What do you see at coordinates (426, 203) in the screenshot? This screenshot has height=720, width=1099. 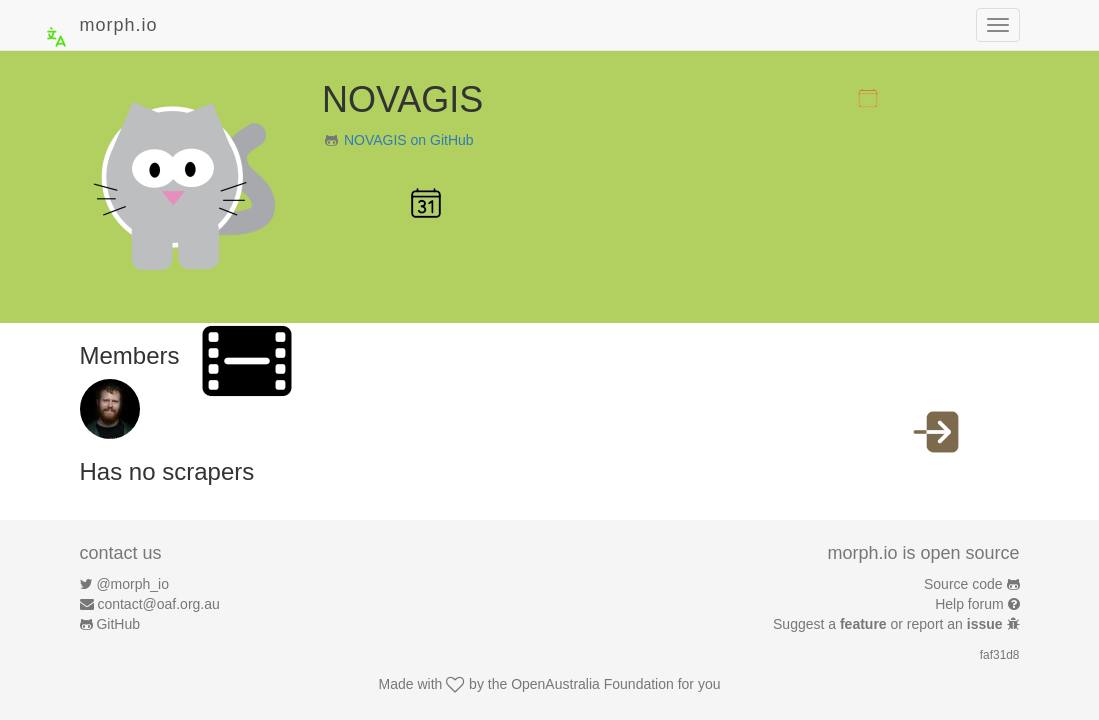 I see `view or select a specific date` at bounding box center [426, 203].